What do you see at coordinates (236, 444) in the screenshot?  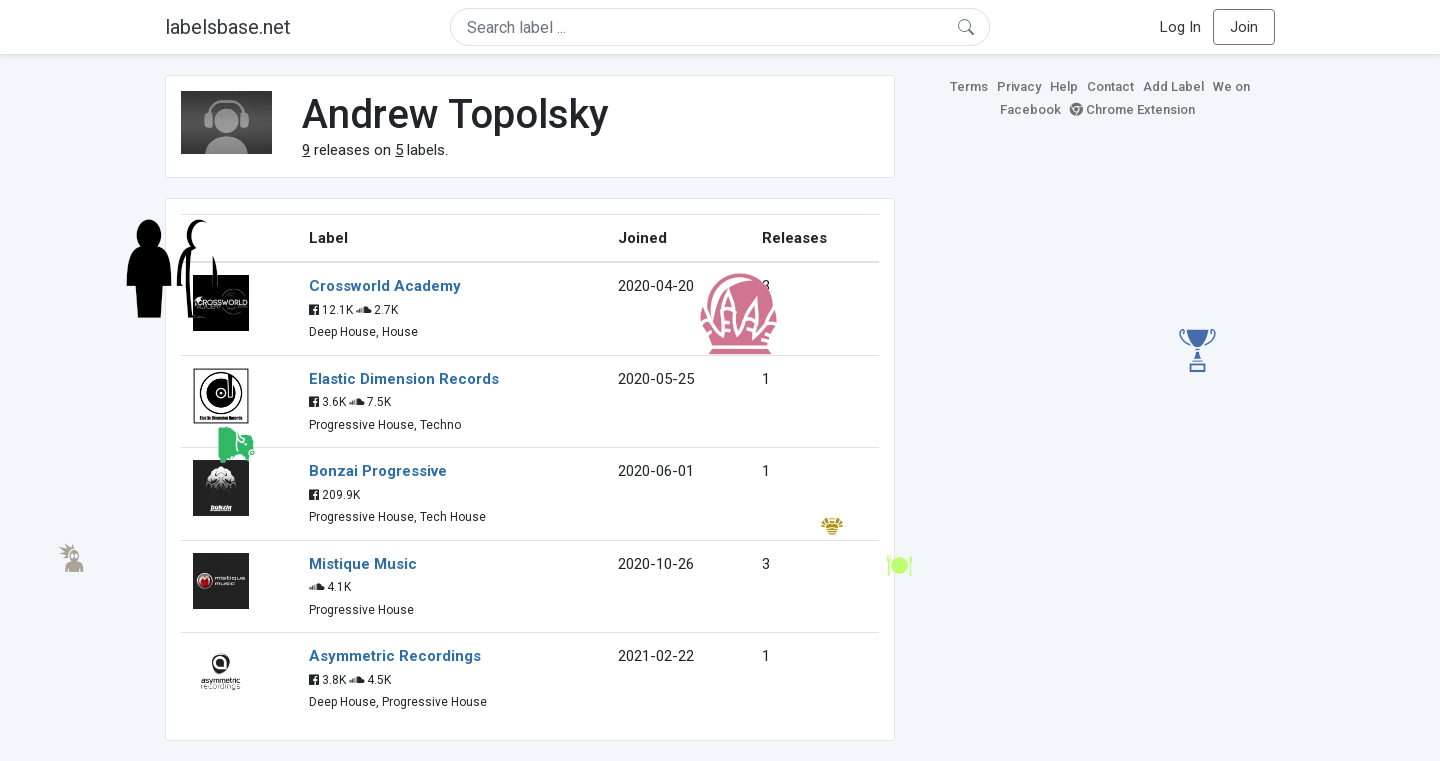 I see `represents a buffalo or bison in a game context` at bounding box center [236, 444].